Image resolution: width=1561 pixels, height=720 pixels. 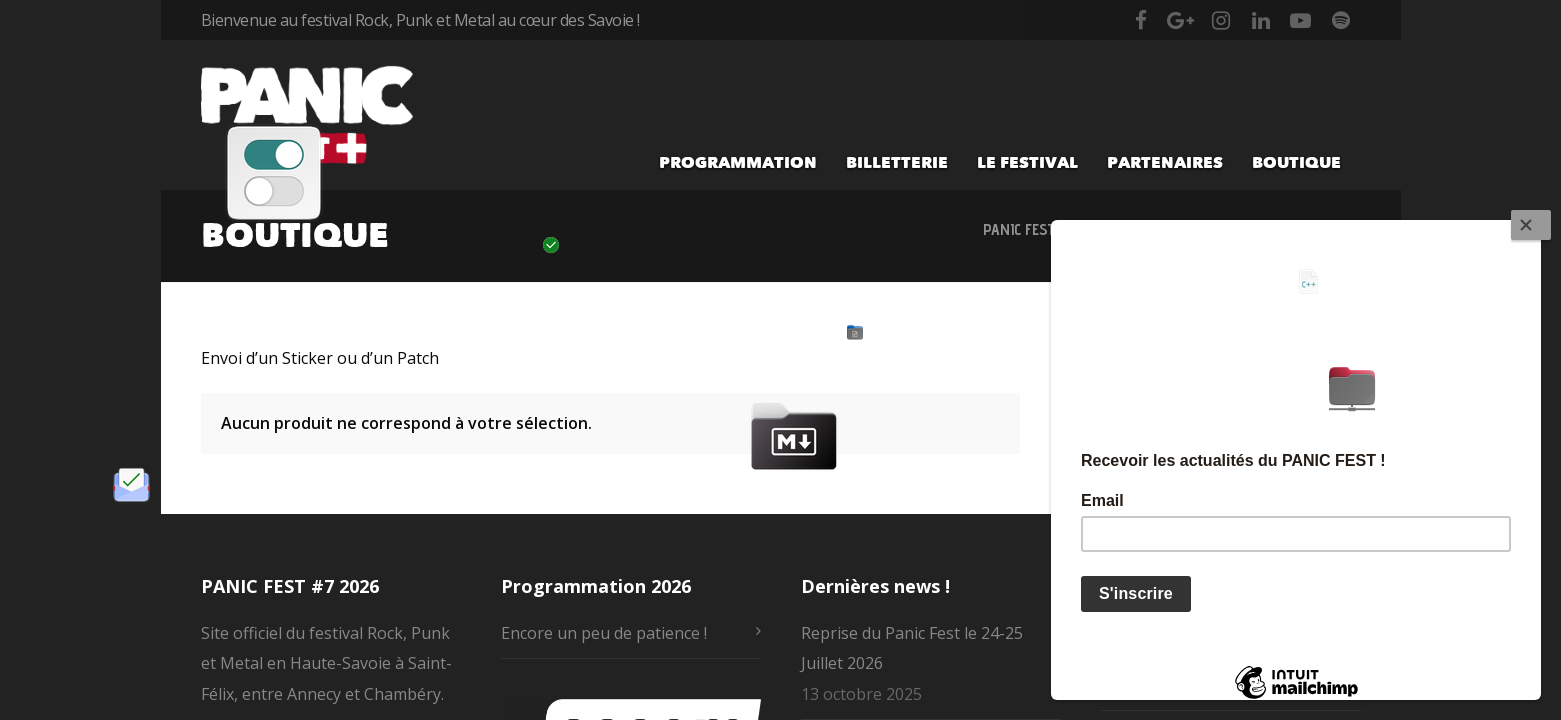 What do you see at coordinates (1352, 388) in the screenshot?
I see `access files stored on a remote server` at bounding box center [1352, 388].